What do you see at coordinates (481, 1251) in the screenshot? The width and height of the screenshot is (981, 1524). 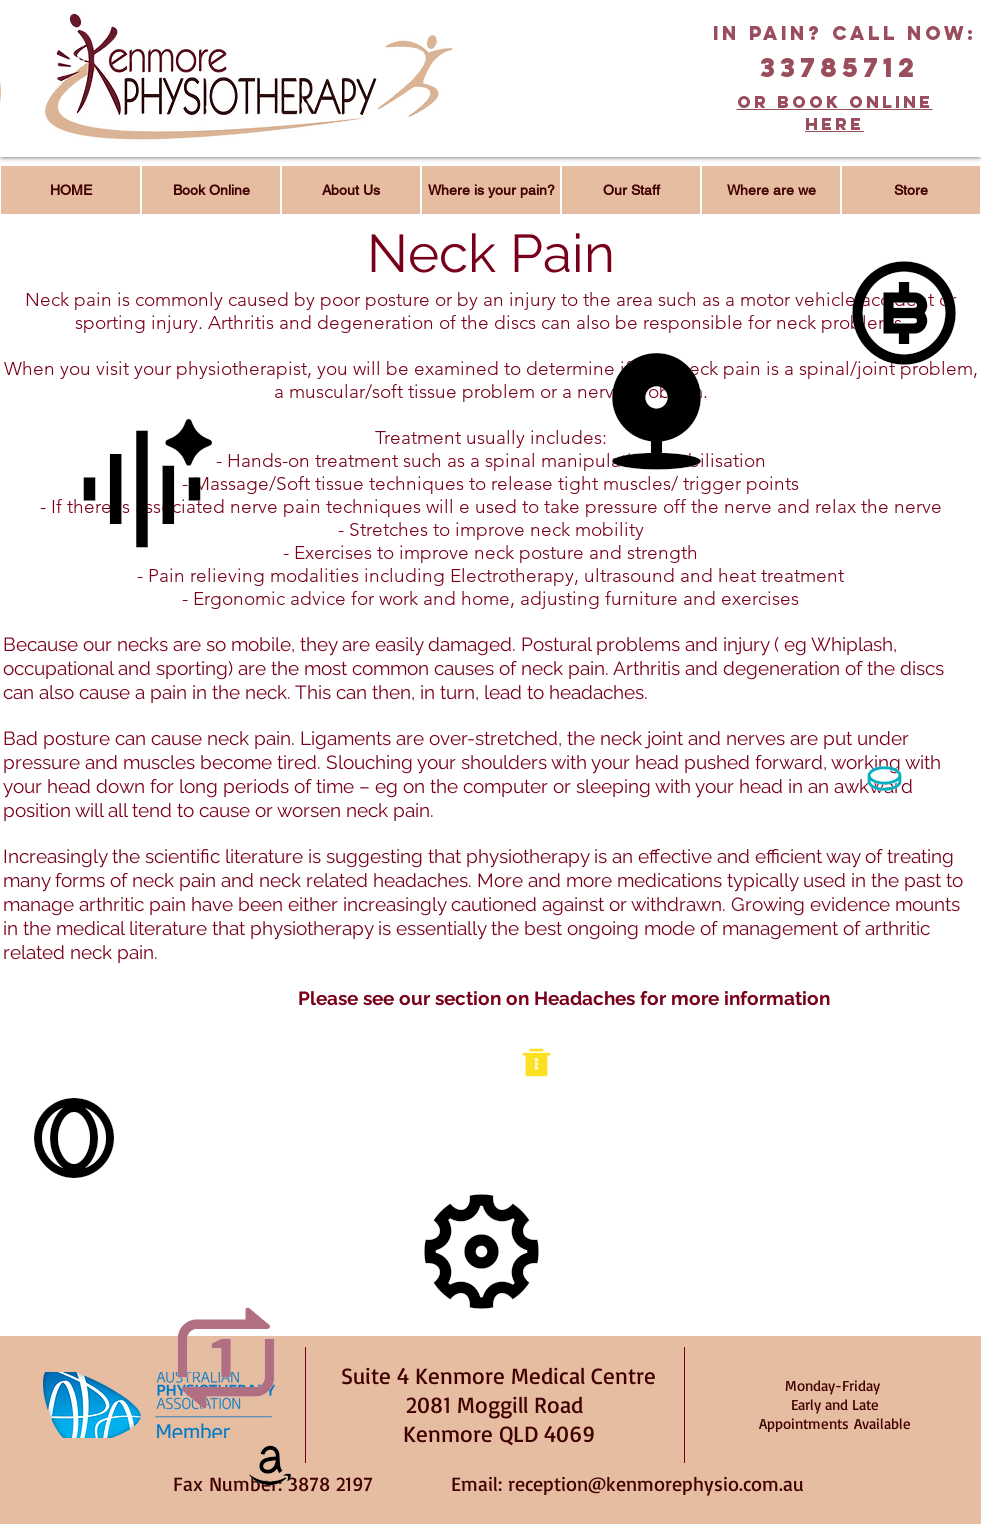 I see `access settings or preferences` at bounding box center [481, 1251].